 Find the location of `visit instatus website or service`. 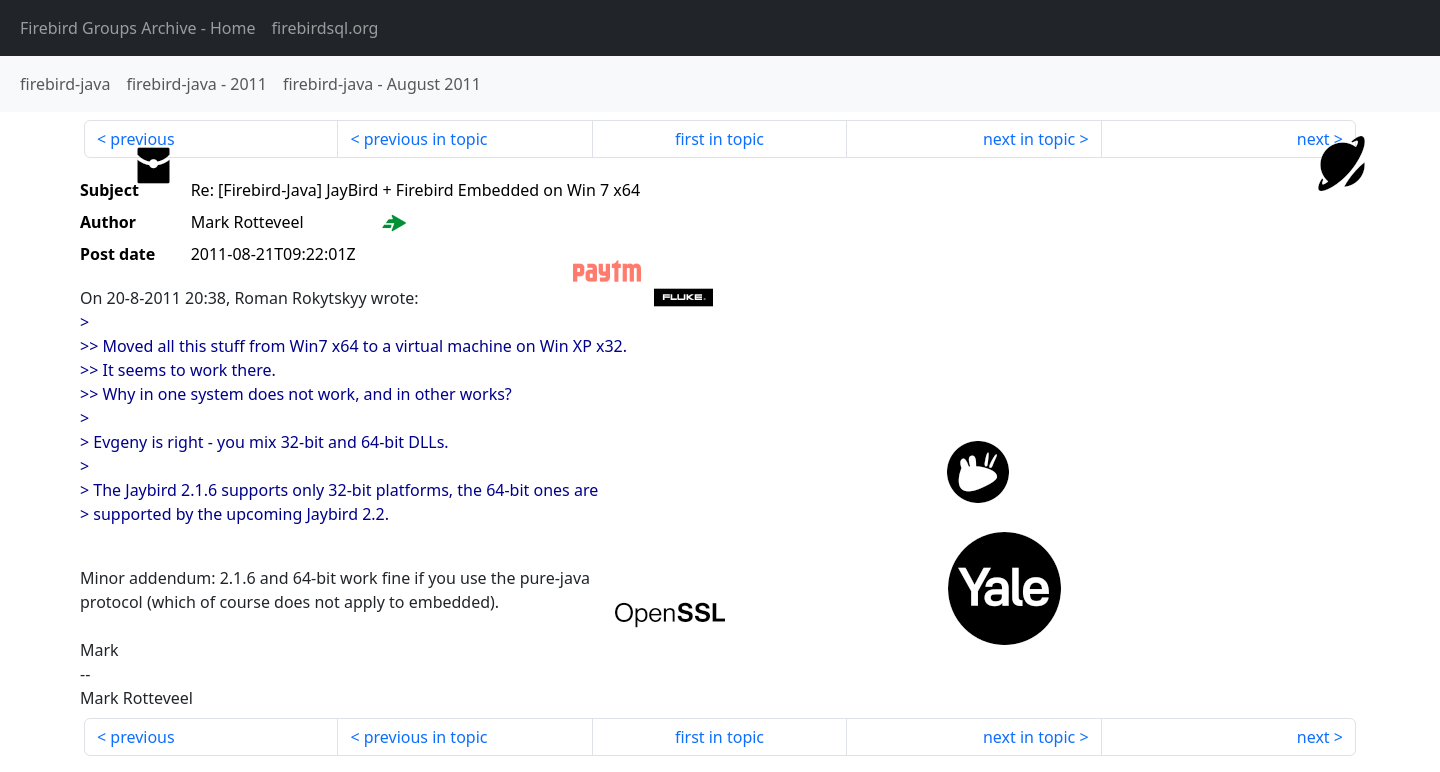

visit instatus website or service is located at coordinates (1341, 163).